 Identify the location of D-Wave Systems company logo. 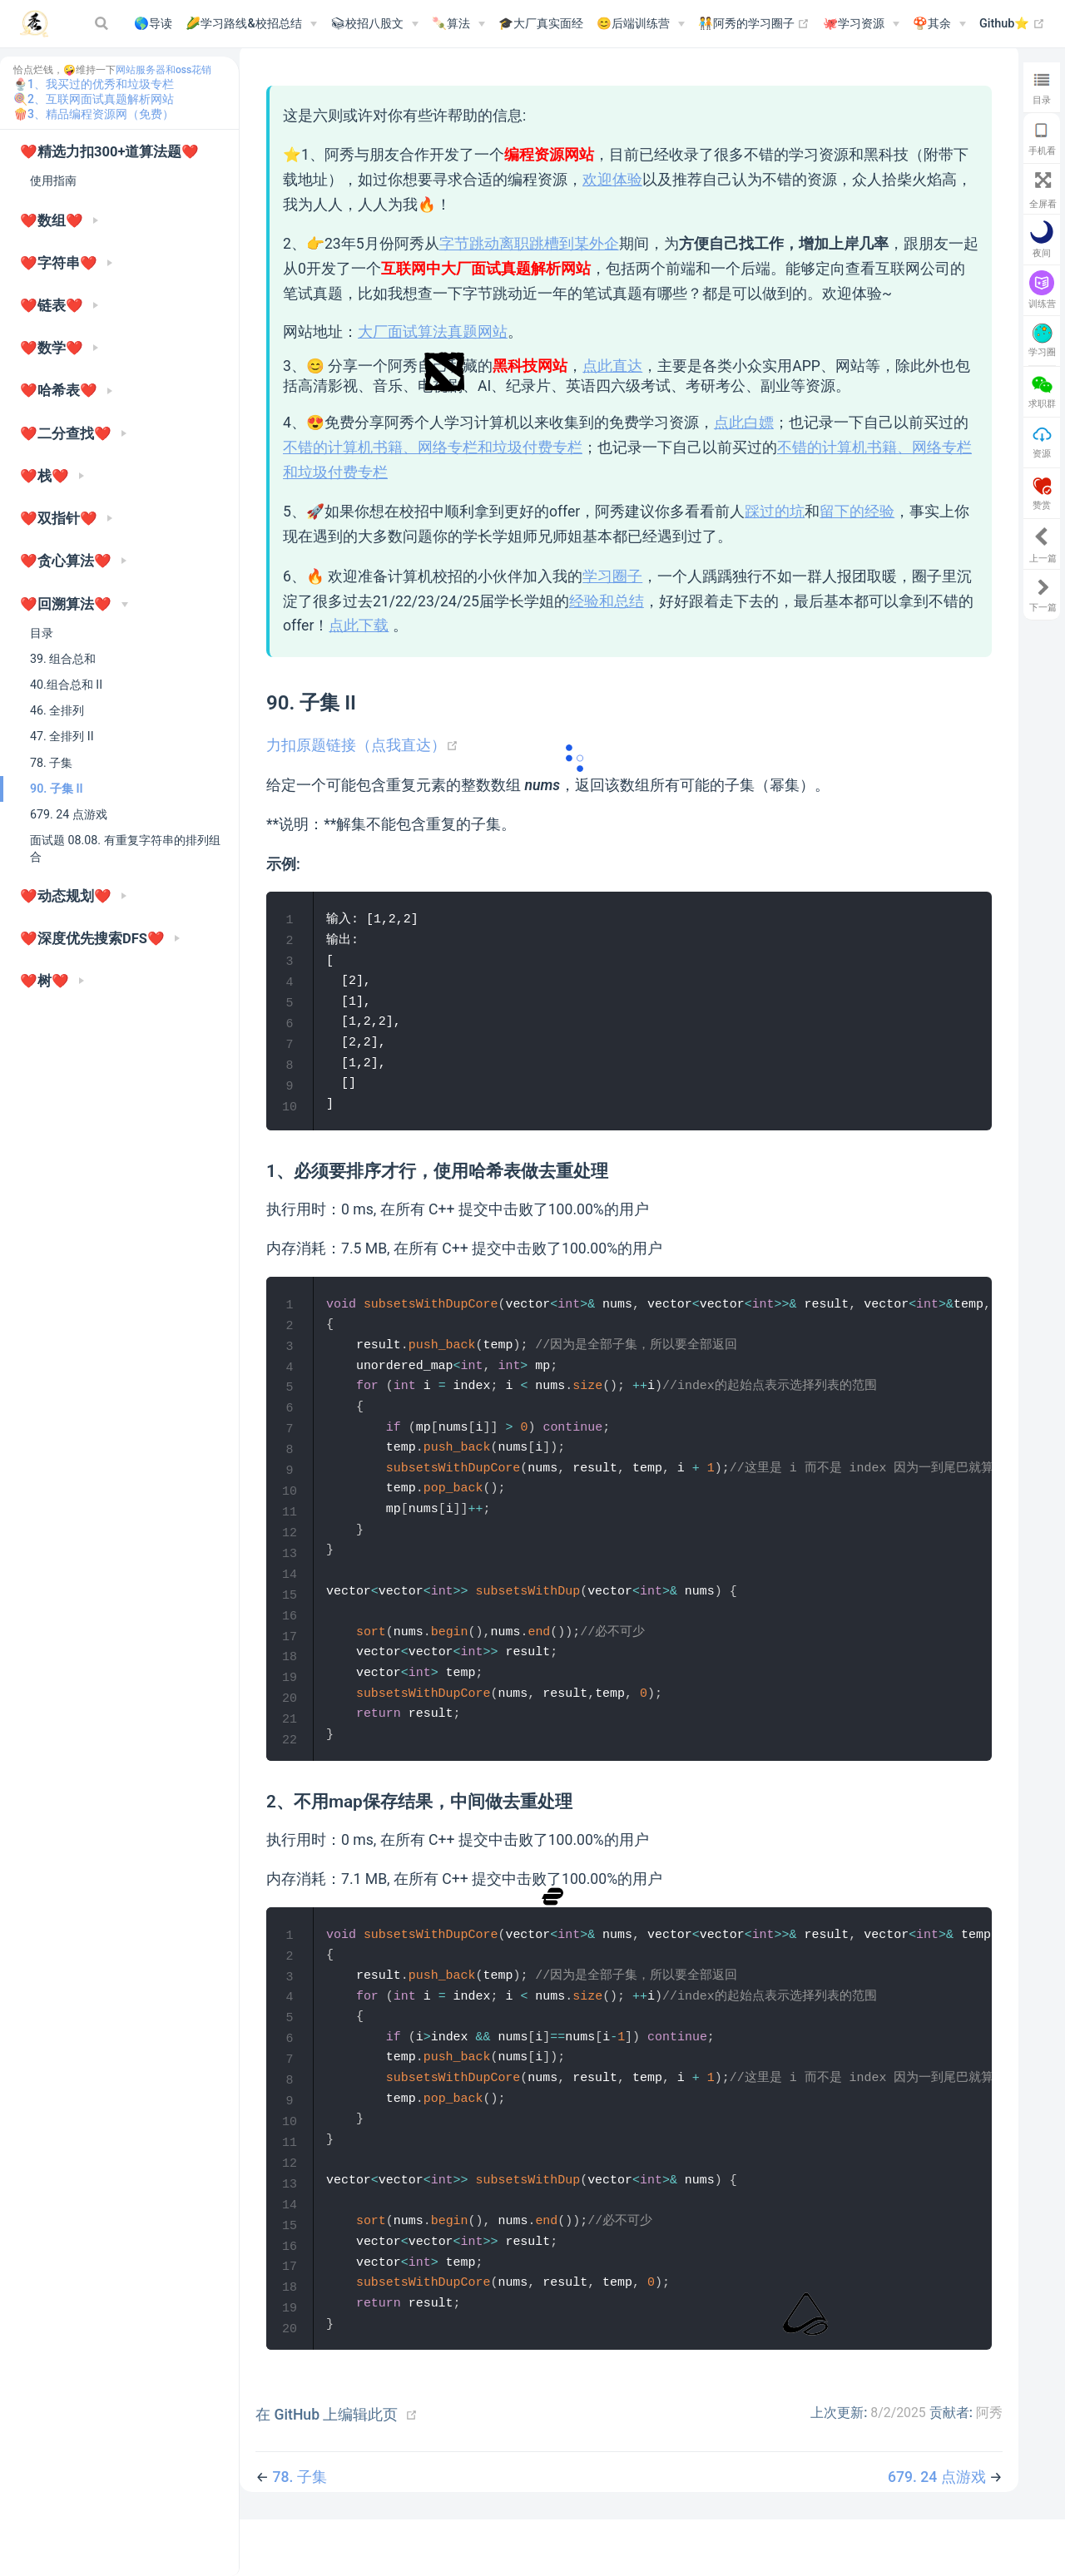
(574, 758).